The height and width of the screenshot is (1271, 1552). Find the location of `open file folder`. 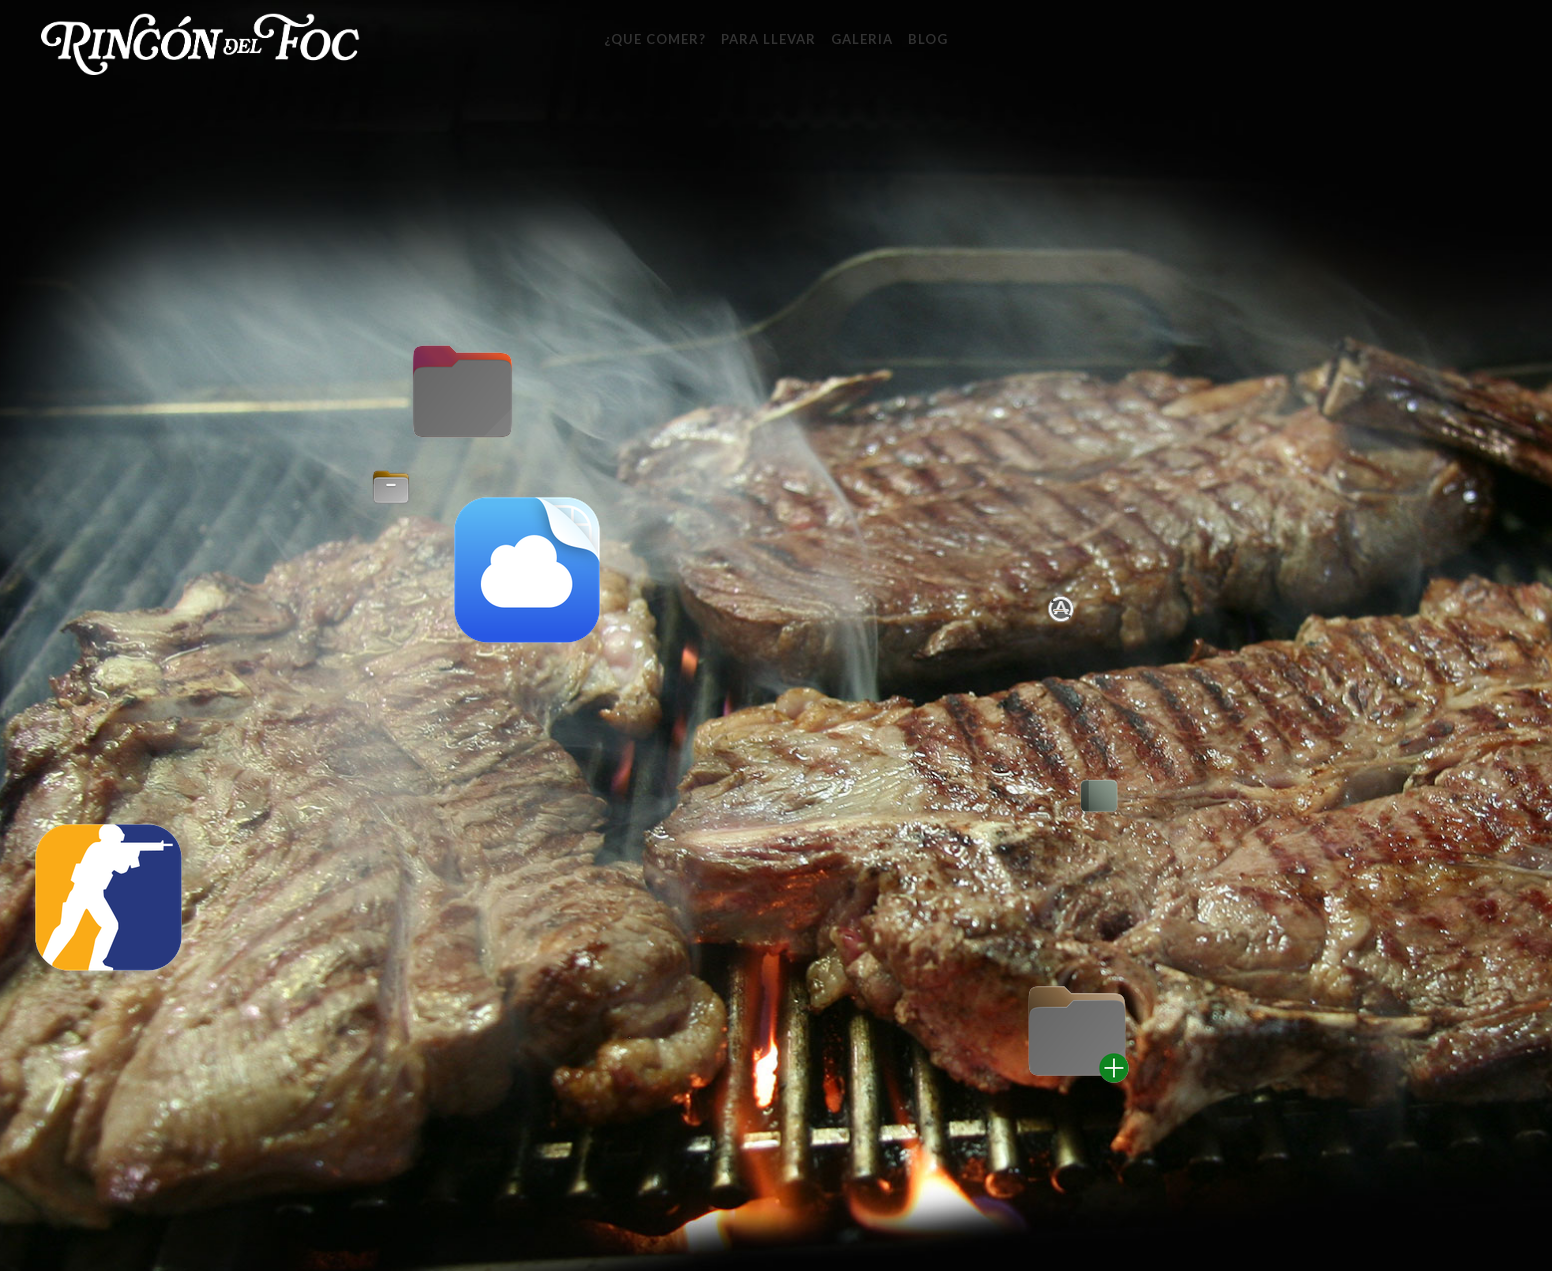

open file folder is located at coordinates (462, 391).